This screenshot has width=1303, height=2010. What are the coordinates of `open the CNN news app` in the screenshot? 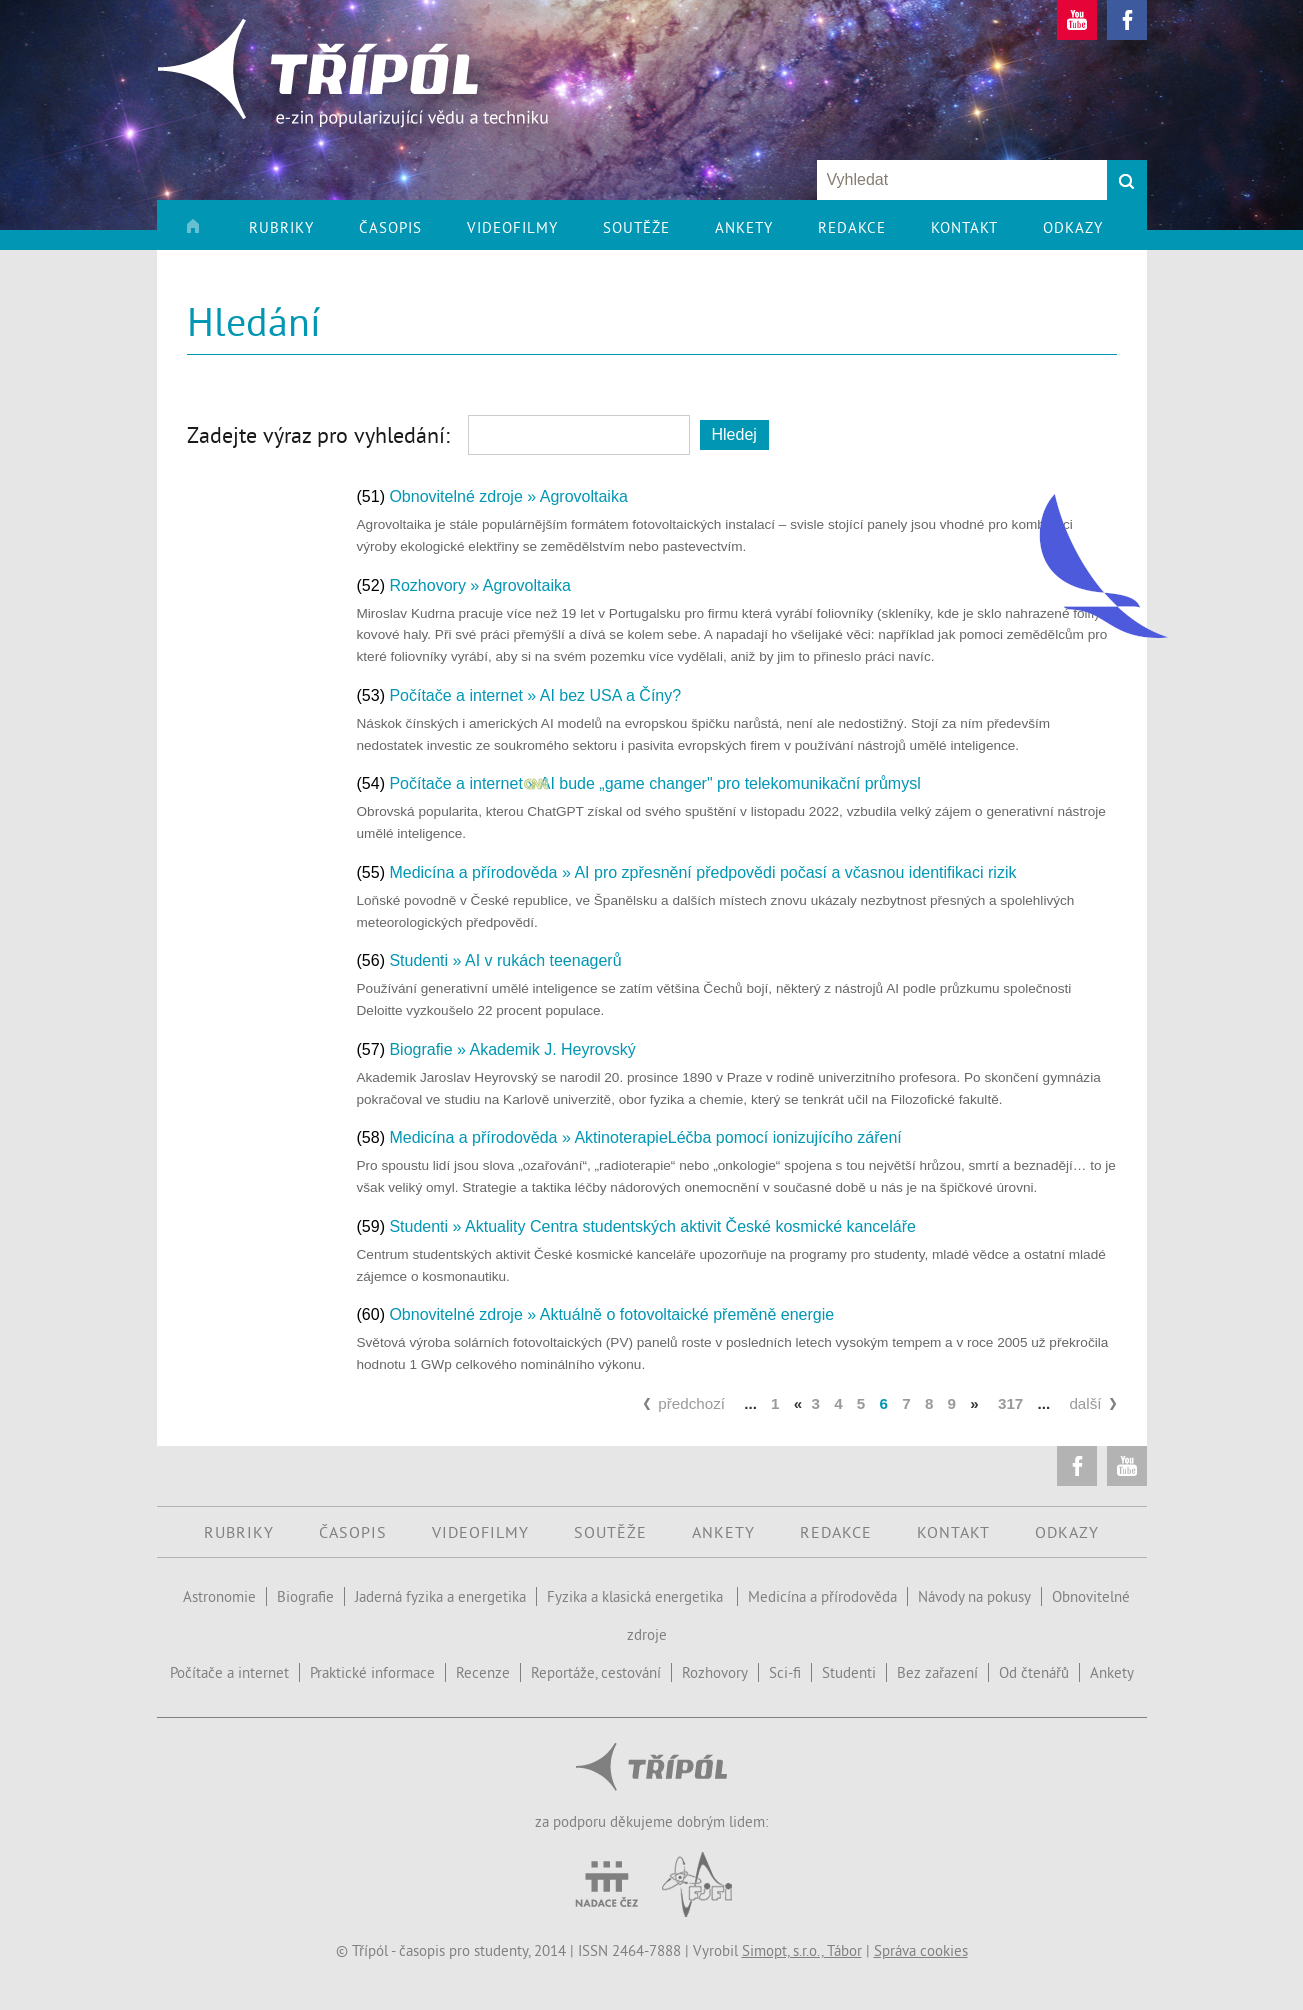 It's located at (536, 784).